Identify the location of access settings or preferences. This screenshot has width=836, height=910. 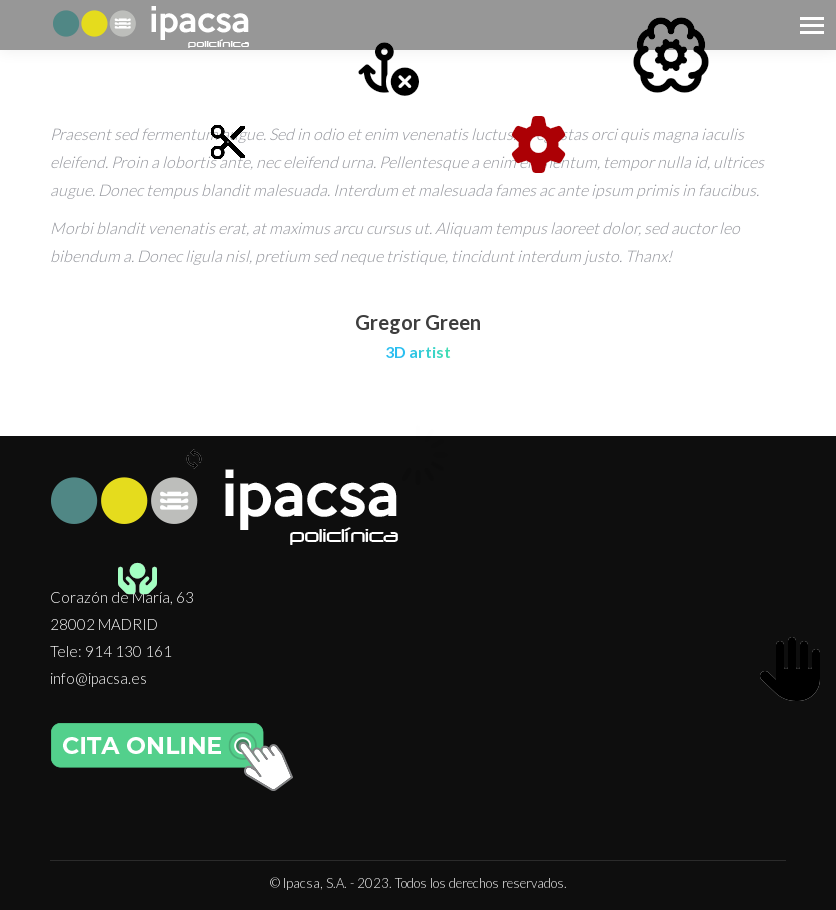
(538, 144).